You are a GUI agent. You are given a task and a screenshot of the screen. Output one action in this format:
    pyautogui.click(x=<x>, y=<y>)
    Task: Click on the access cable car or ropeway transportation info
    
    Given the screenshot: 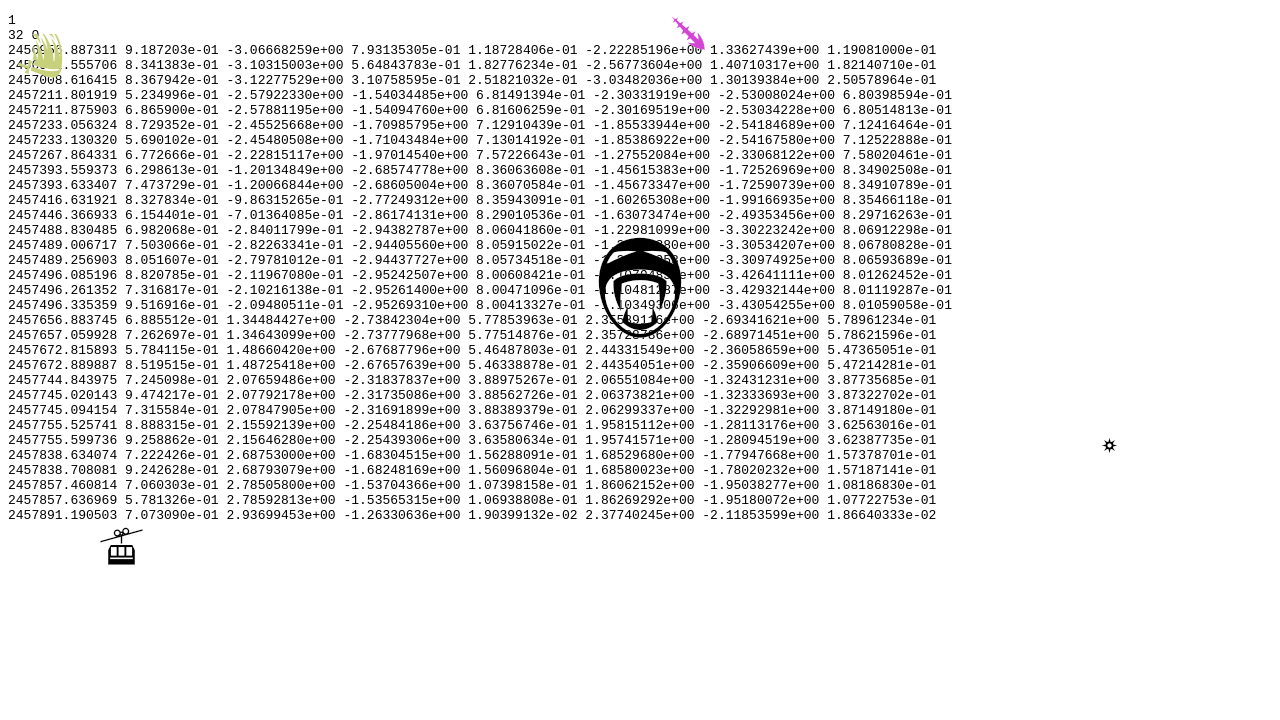 What is the action you would take?
    pyautogui.click(x=121, y=548)
    